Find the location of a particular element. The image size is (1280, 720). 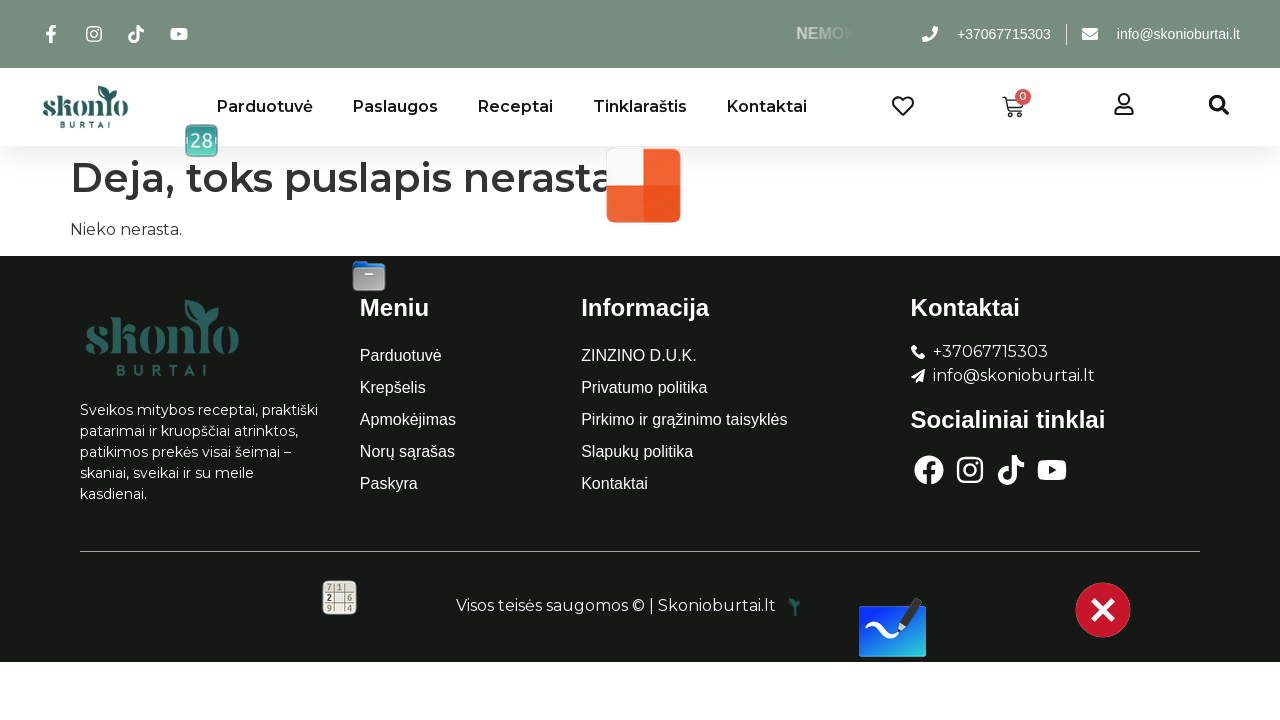

stop or cancel a running process is located at coordinates (1103, 610).